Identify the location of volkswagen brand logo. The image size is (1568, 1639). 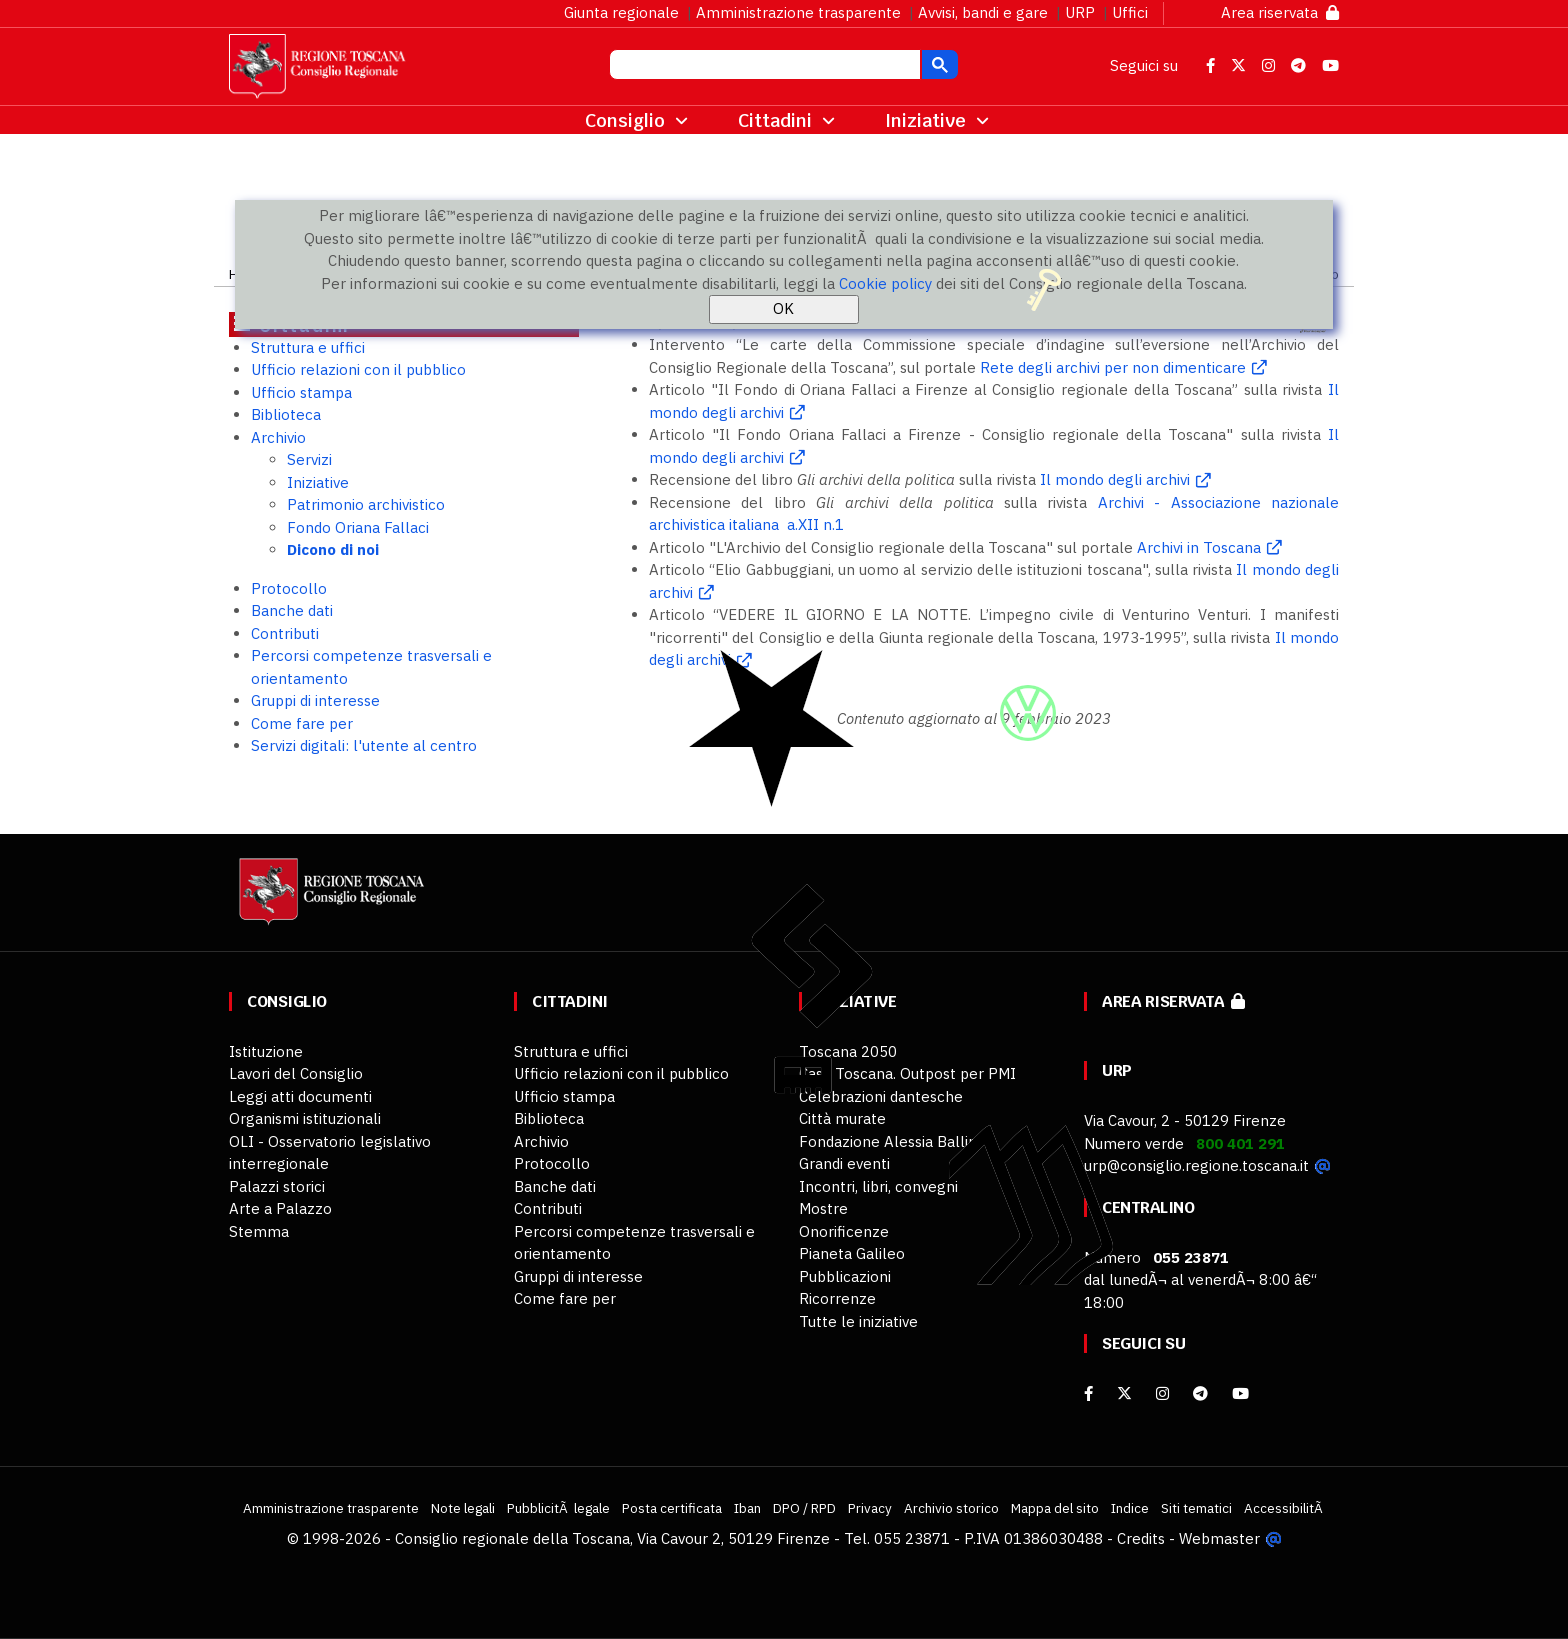
(1028, 713).